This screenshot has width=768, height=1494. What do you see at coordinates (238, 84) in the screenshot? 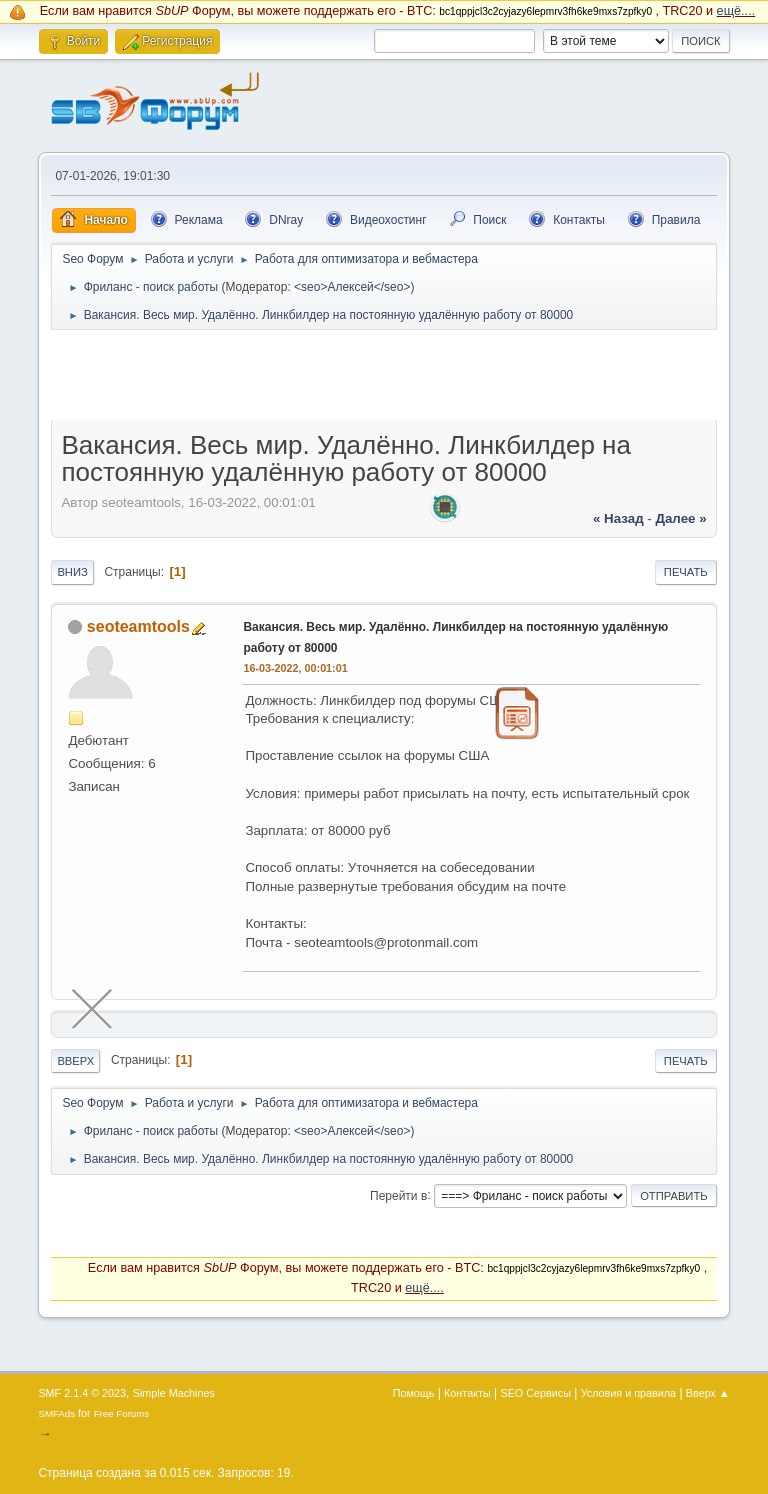
I see `reply to all recipients of an email` at bounding box center [238, 84].